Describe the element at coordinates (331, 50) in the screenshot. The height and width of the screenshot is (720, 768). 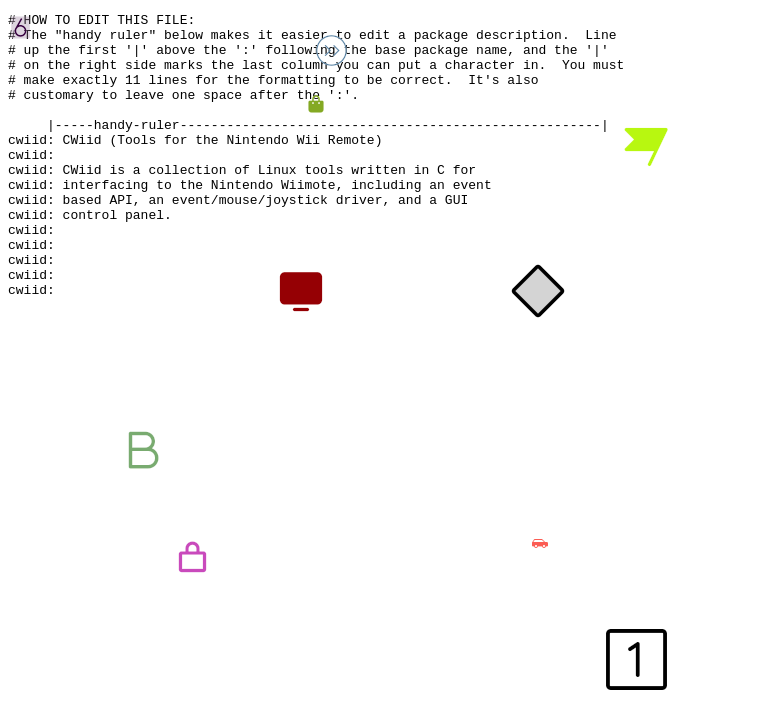
I see `skip forward or advance to end` at that location.